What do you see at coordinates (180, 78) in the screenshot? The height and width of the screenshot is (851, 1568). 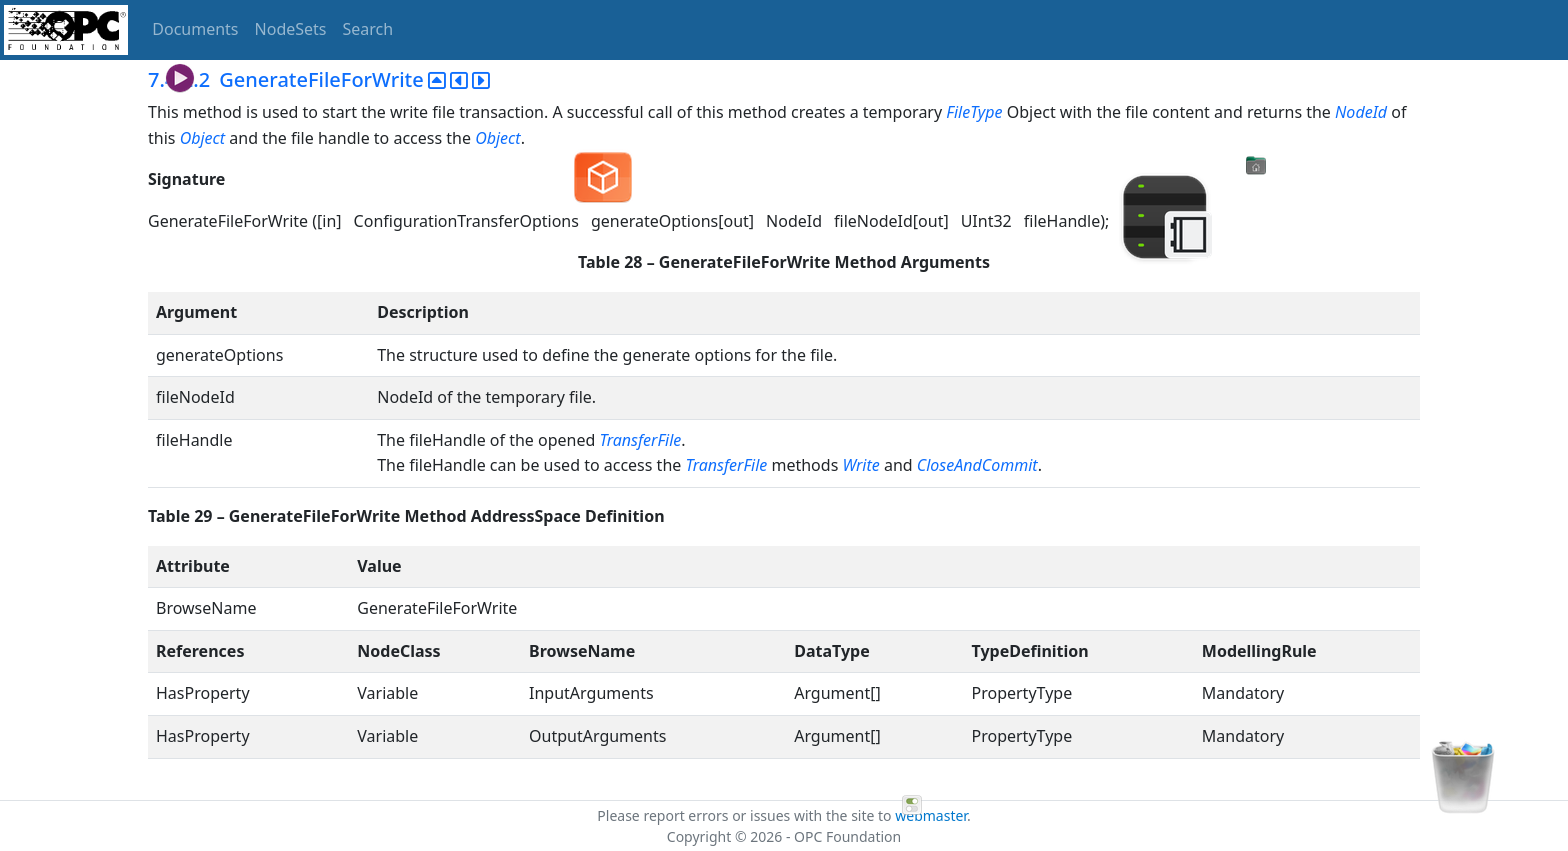 I see `indicates video content or media files` at bounding box center [180, 78].